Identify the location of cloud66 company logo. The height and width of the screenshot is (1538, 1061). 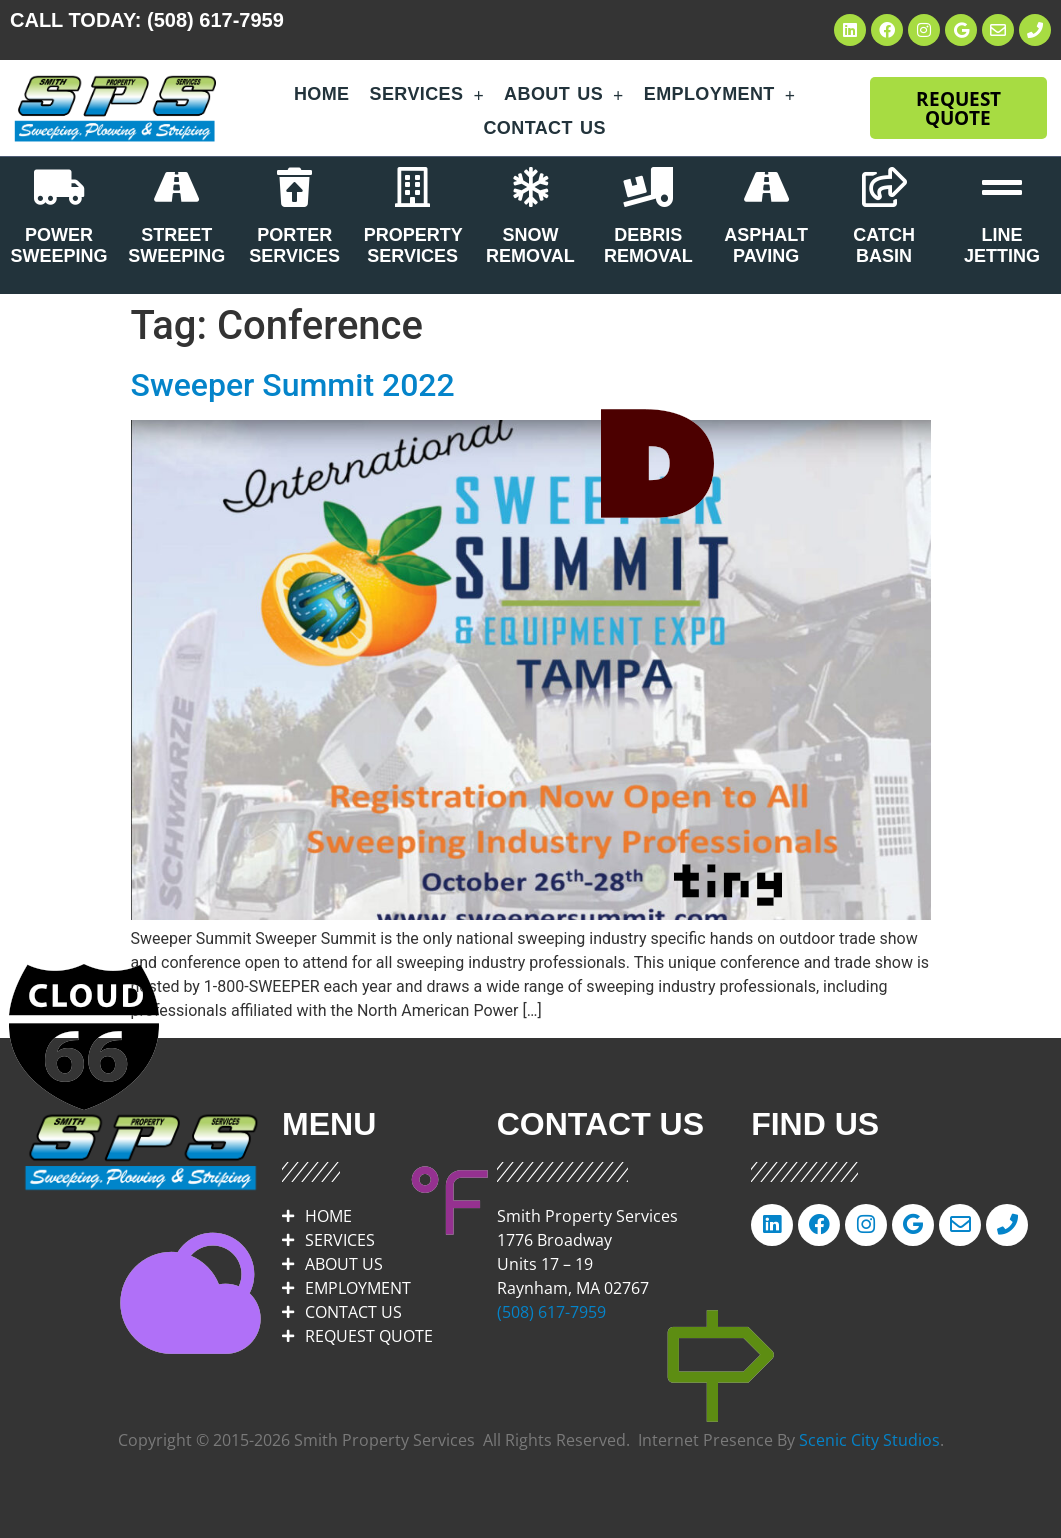
(84, 1037).